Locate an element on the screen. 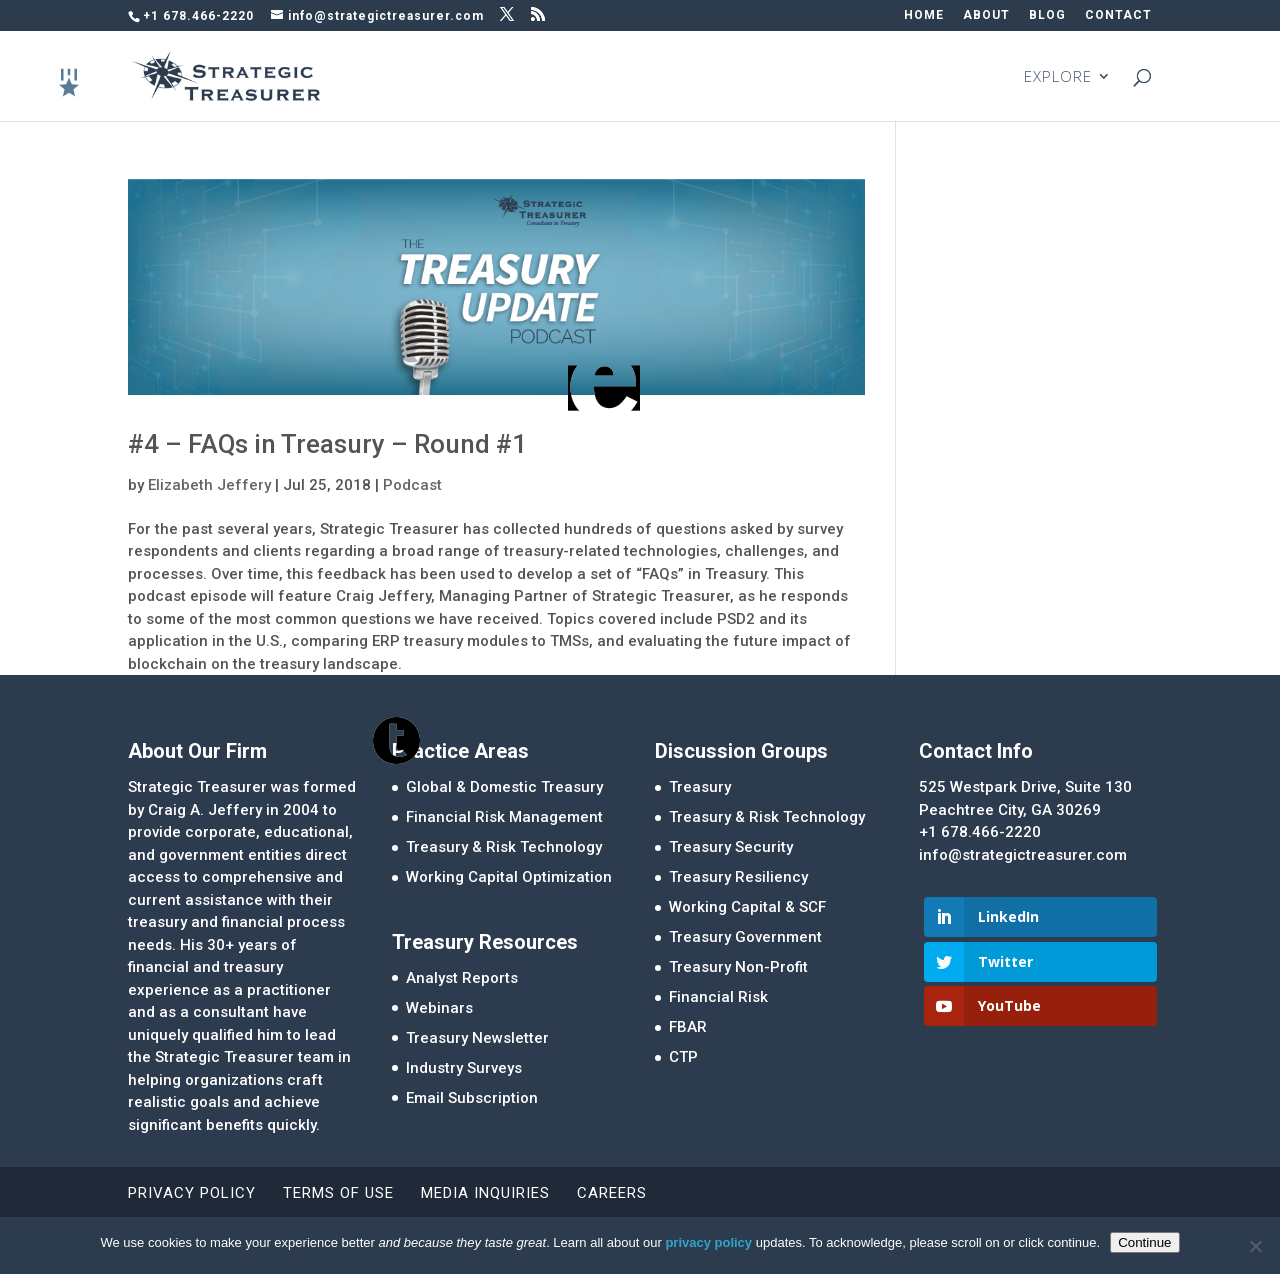 This screenshot has height=1274, width=1280. indicates an achievement or award earned is located at coordinates (69, 82).